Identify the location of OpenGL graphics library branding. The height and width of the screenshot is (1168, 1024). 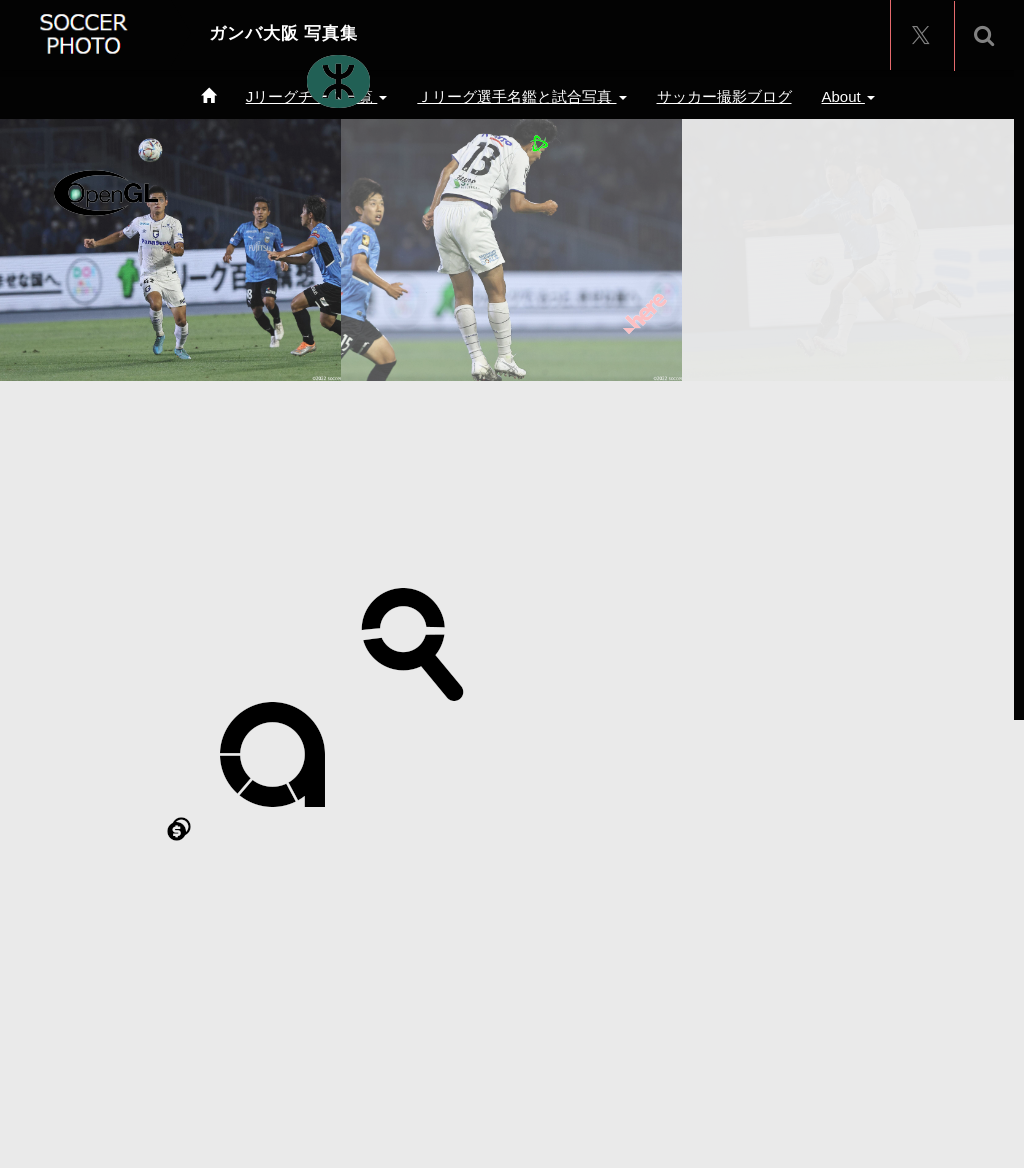
(109, 193).